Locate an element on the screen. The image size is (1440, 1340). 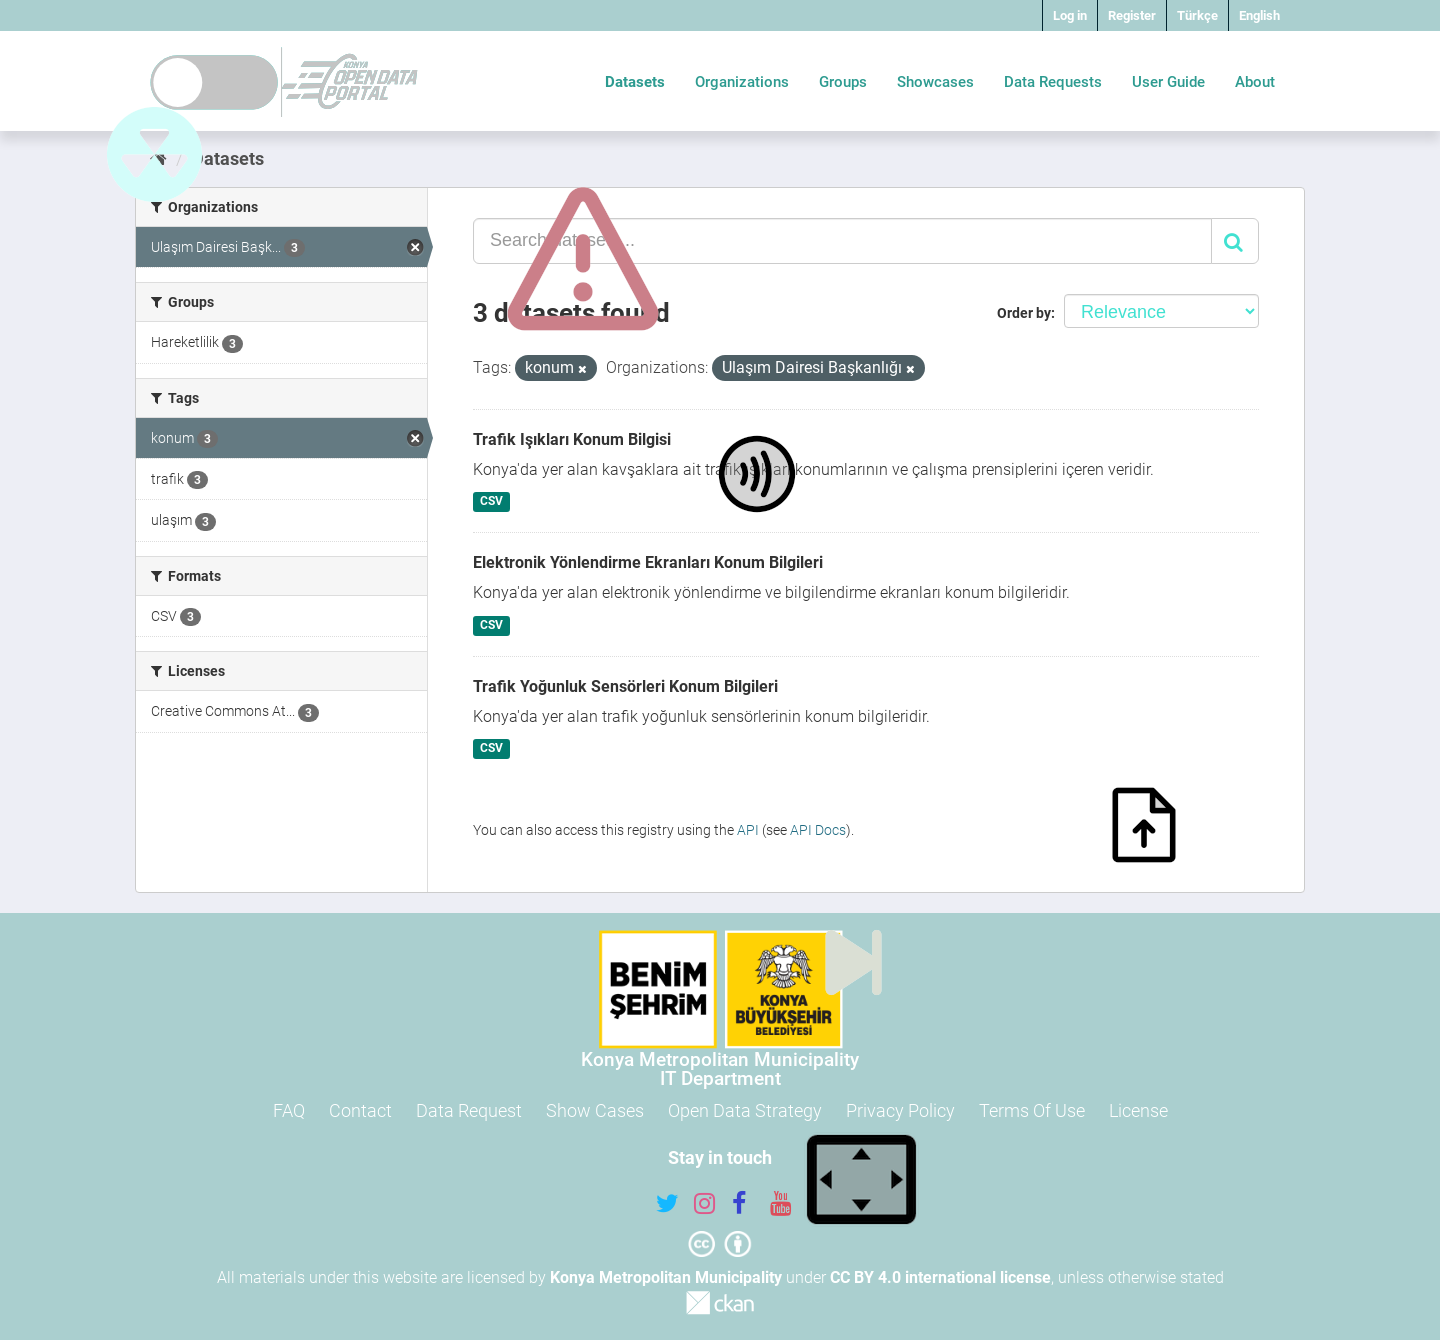
fallout shelter location indicator is located at coordinates (154, 154).